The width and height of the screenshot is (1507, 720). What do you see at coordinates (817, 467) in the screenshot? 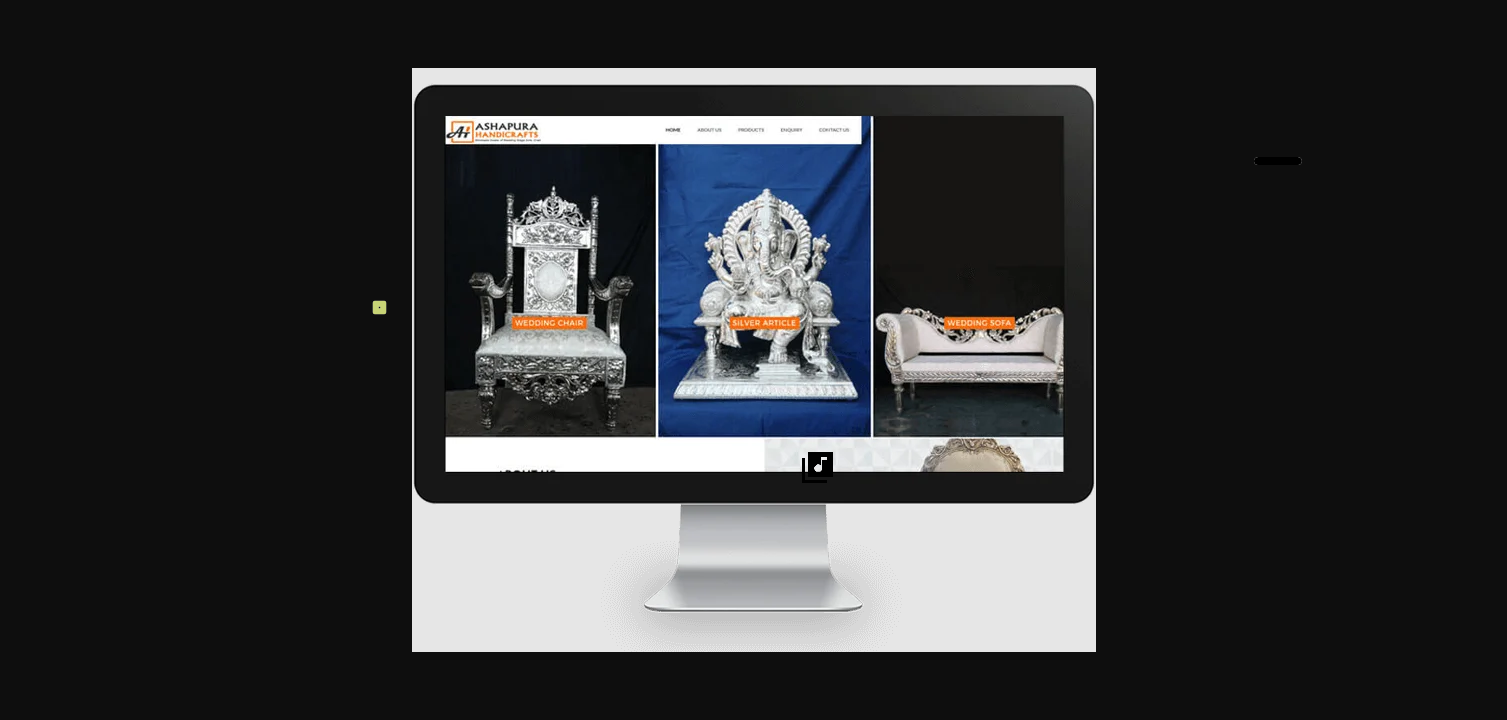
I see `access your music library` at bounding box center [817, 467].